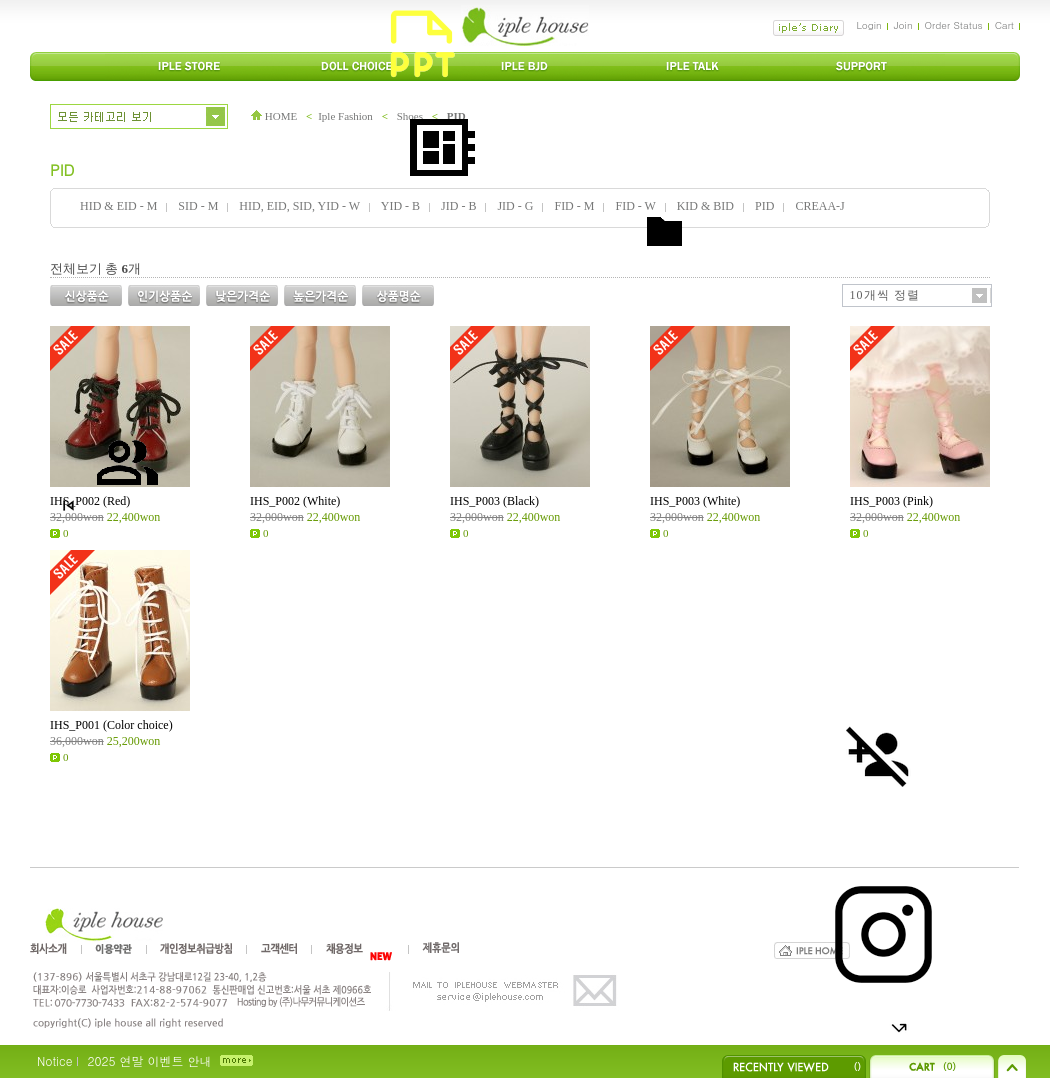 The width and height of the screenshot is (1050, 1078). What do you see at coordinates (883, 934) in the screenshot?
I see `open Instagram app` at bounding box center [883, 934].